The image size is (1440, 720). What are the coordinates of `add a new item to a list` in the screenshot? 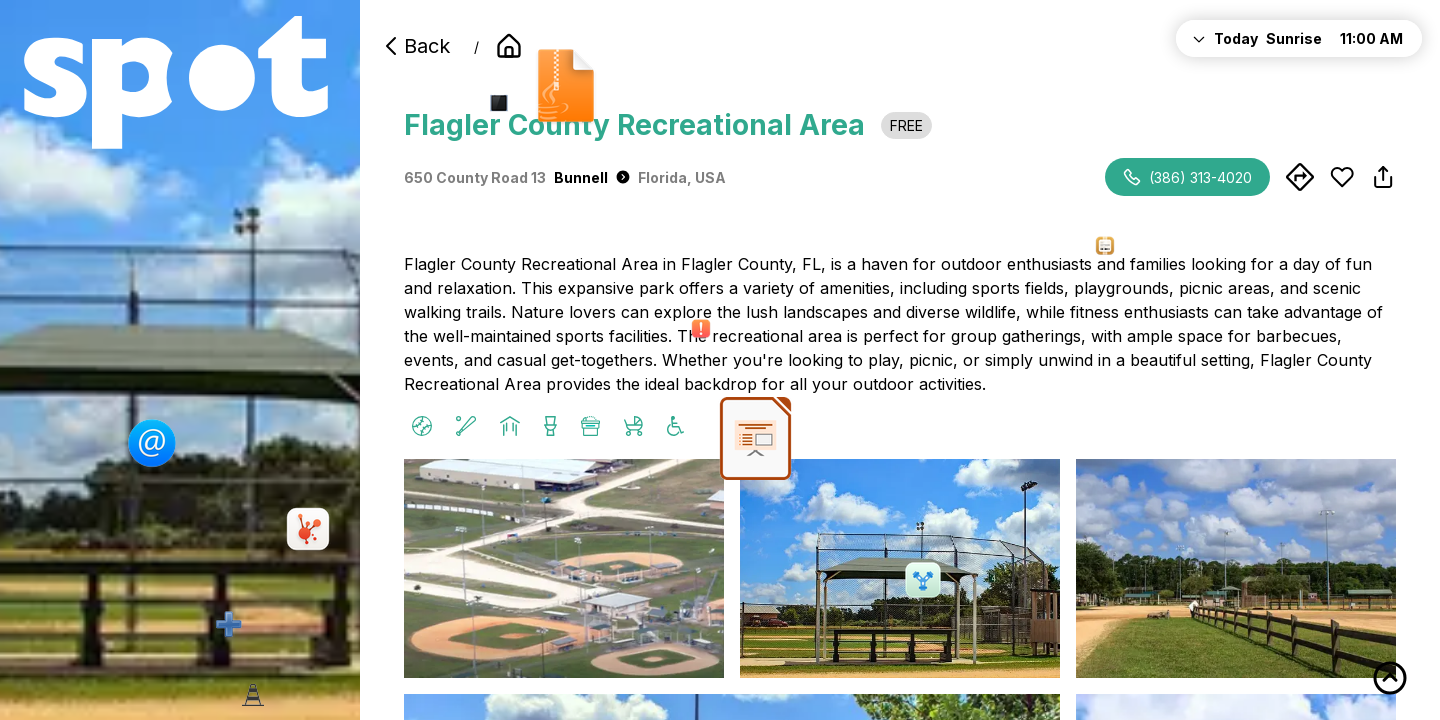 It's located at (228, 625).